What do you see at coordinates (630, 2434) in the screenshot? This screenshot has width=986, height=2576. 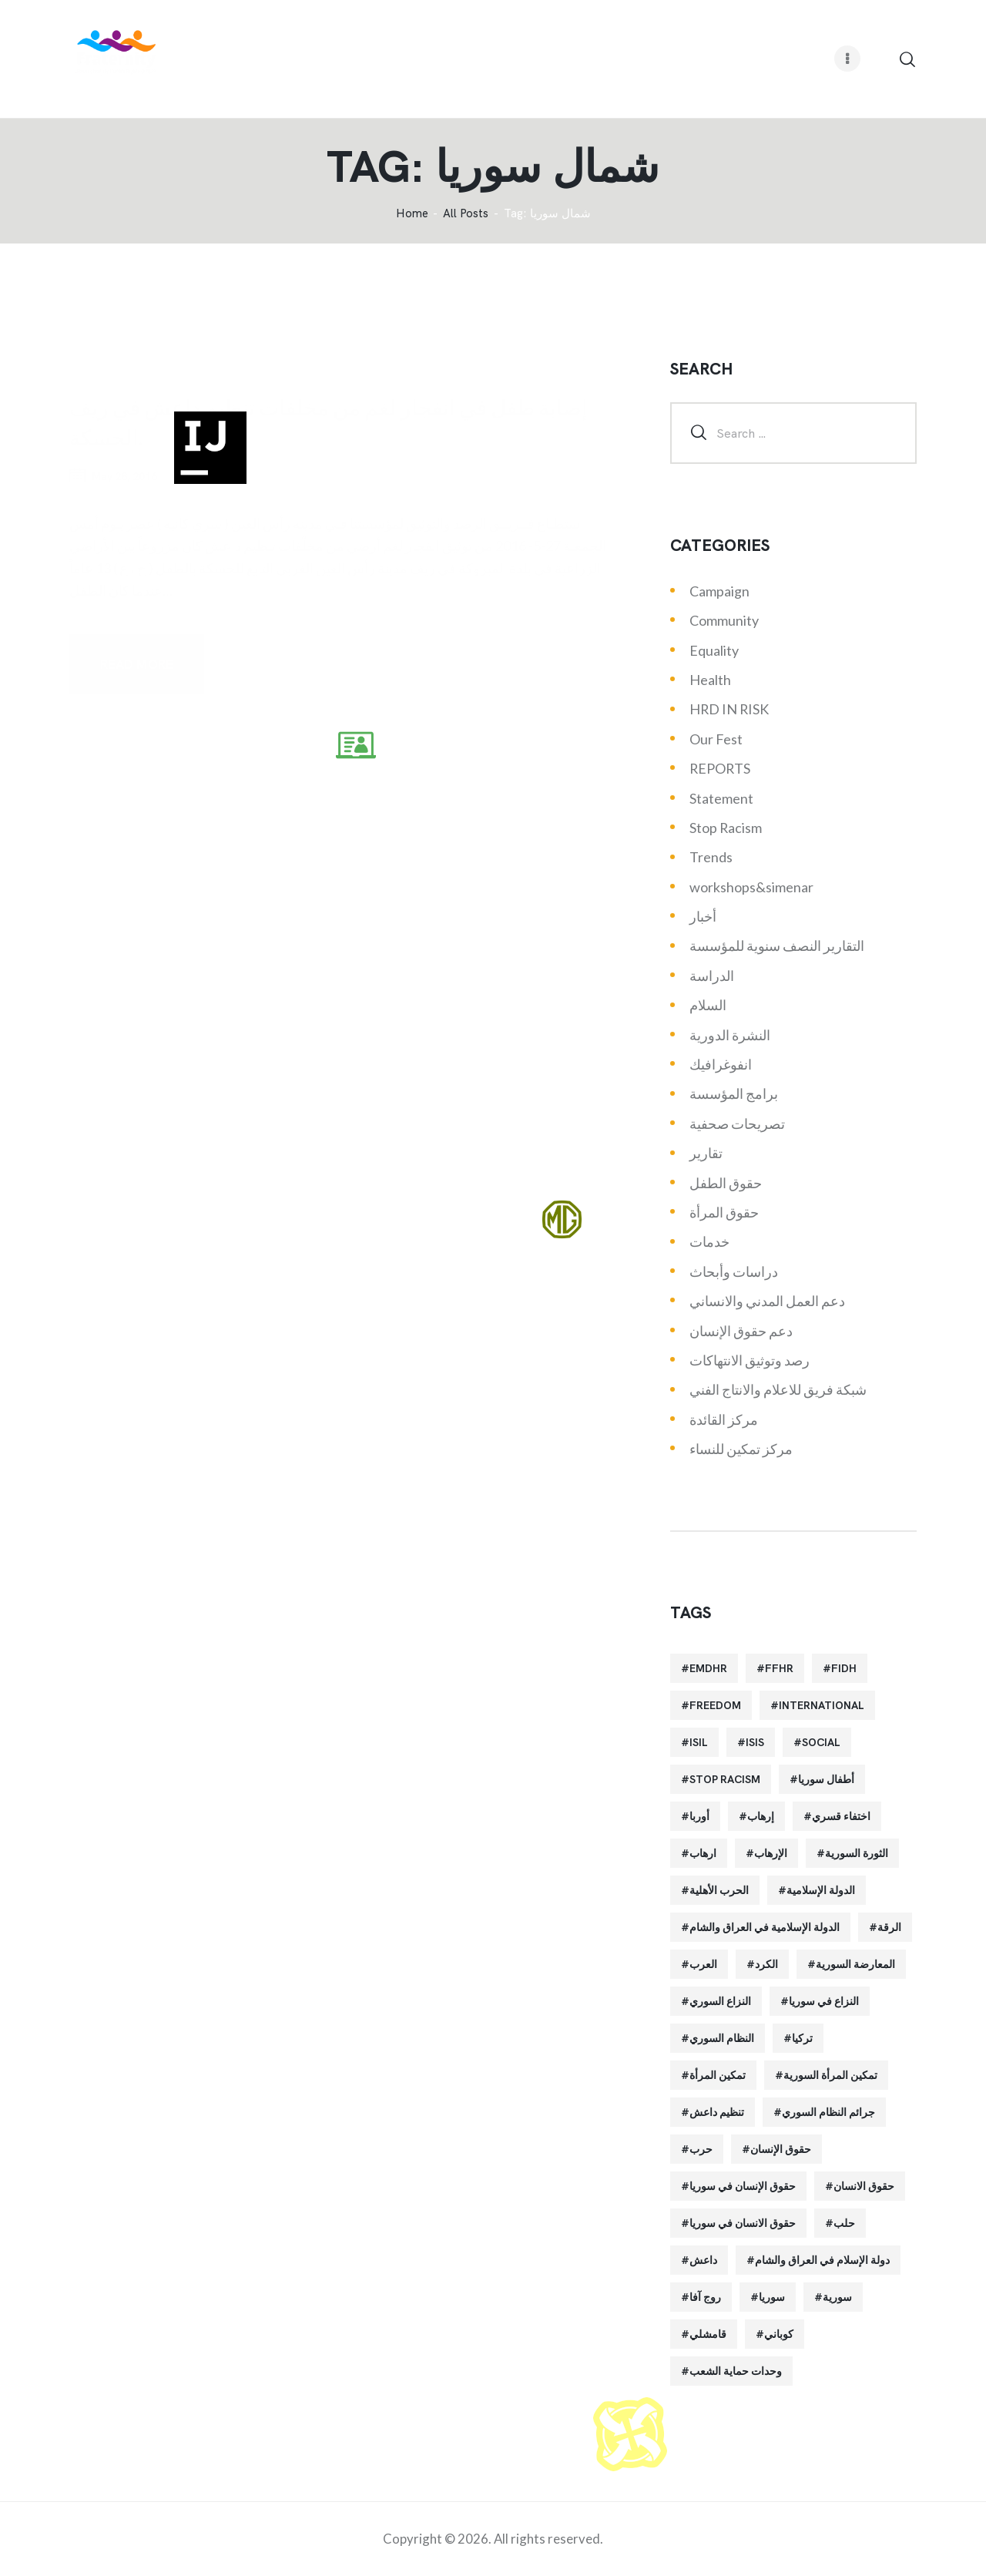 I see `visit Nexus Mods website` at bounding box center [630, 2434].